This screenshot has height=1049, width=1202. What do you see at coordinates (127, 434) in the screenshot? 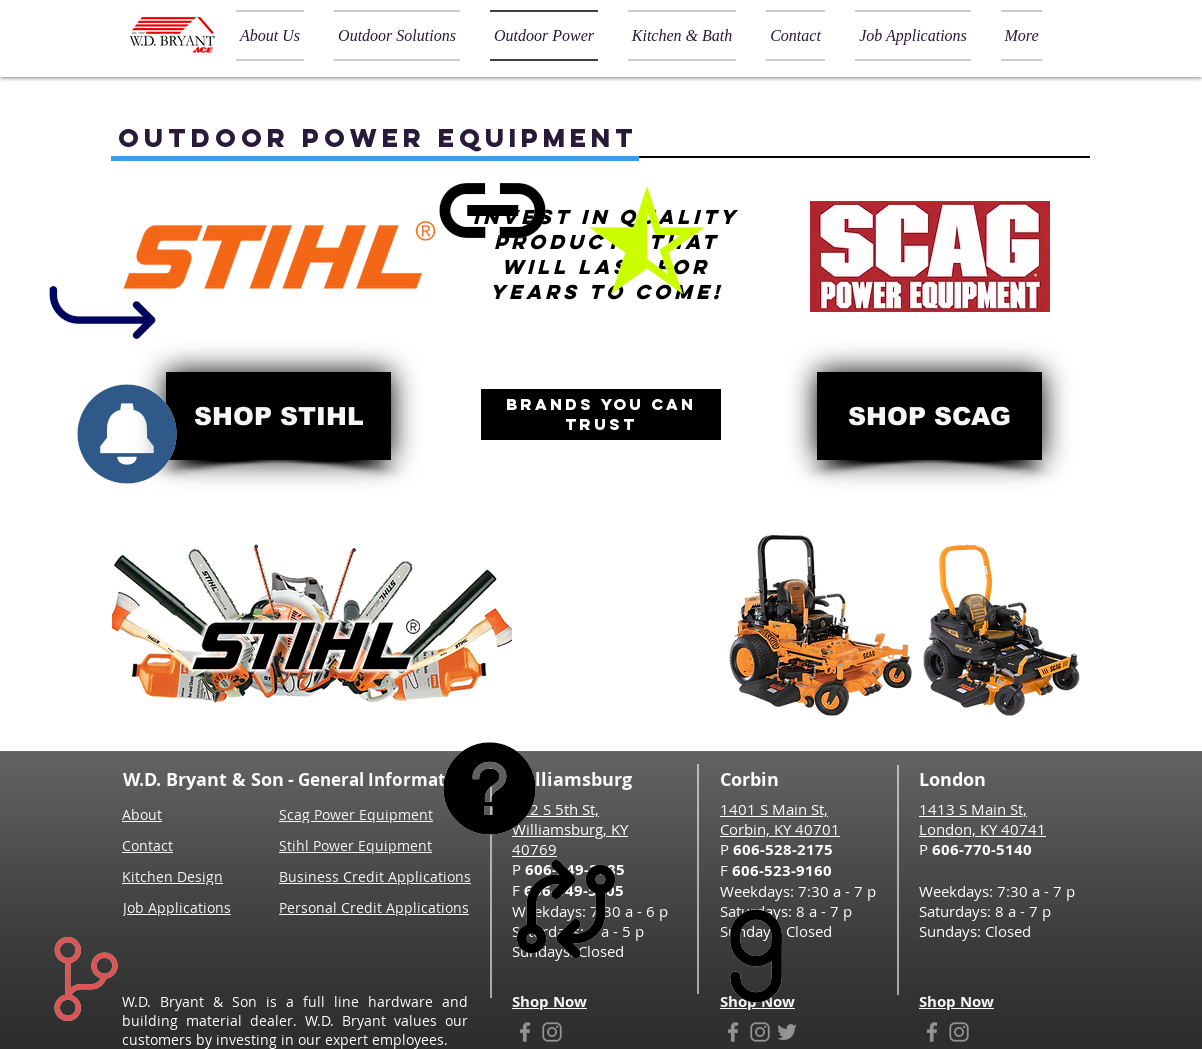
I see `view notifications` at bounding box center [127, 434].